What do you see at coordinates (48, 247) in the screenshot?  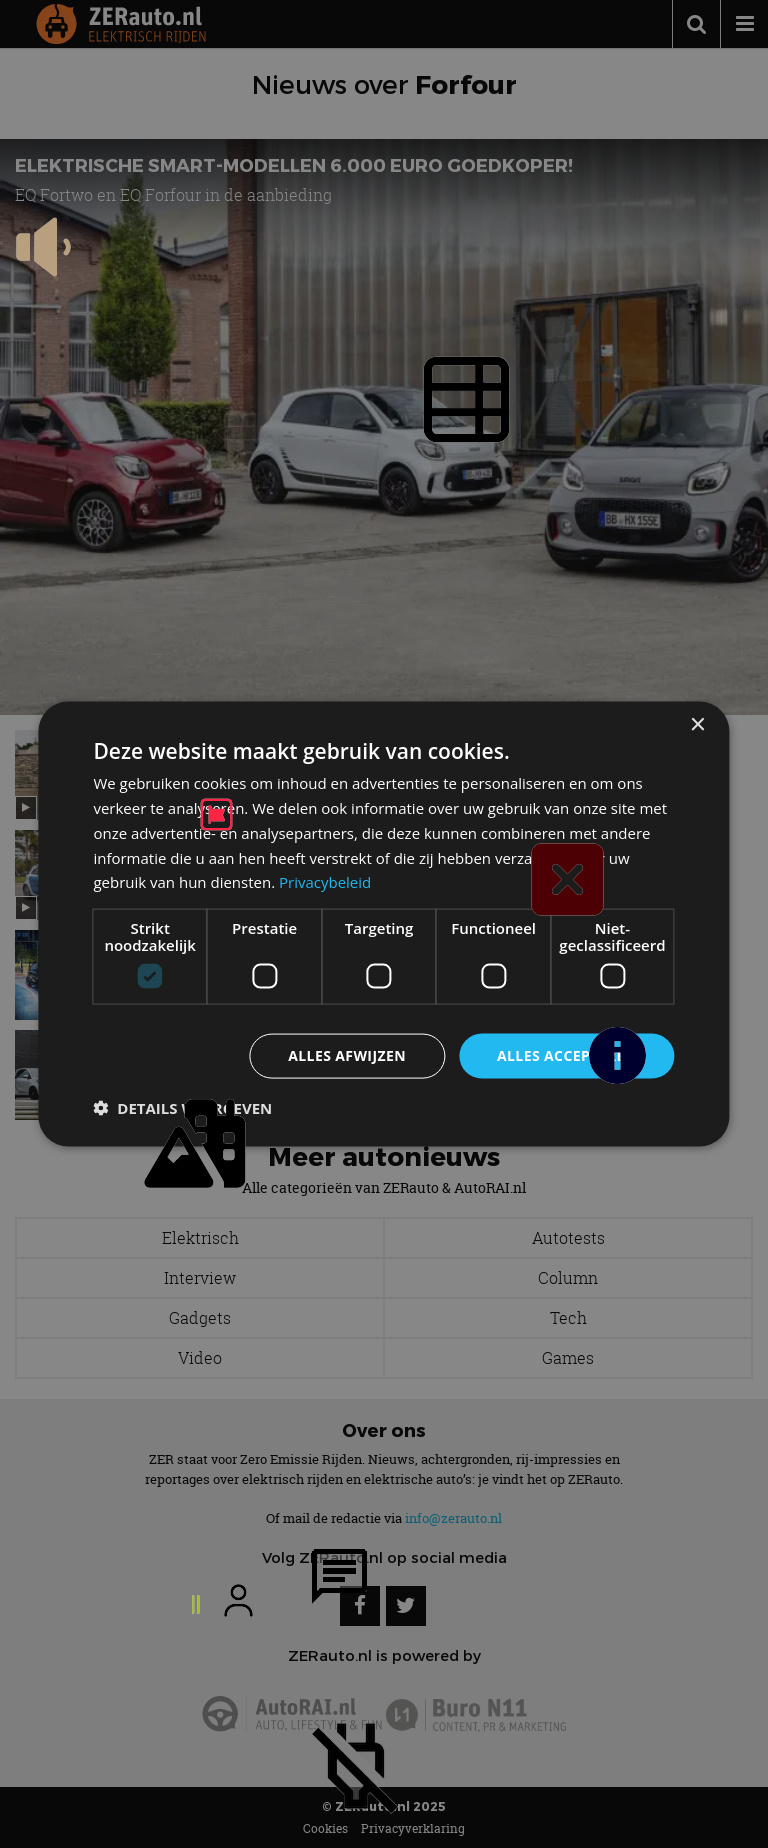 I see `adjust volume to low level` at bounding box center [48, 247].